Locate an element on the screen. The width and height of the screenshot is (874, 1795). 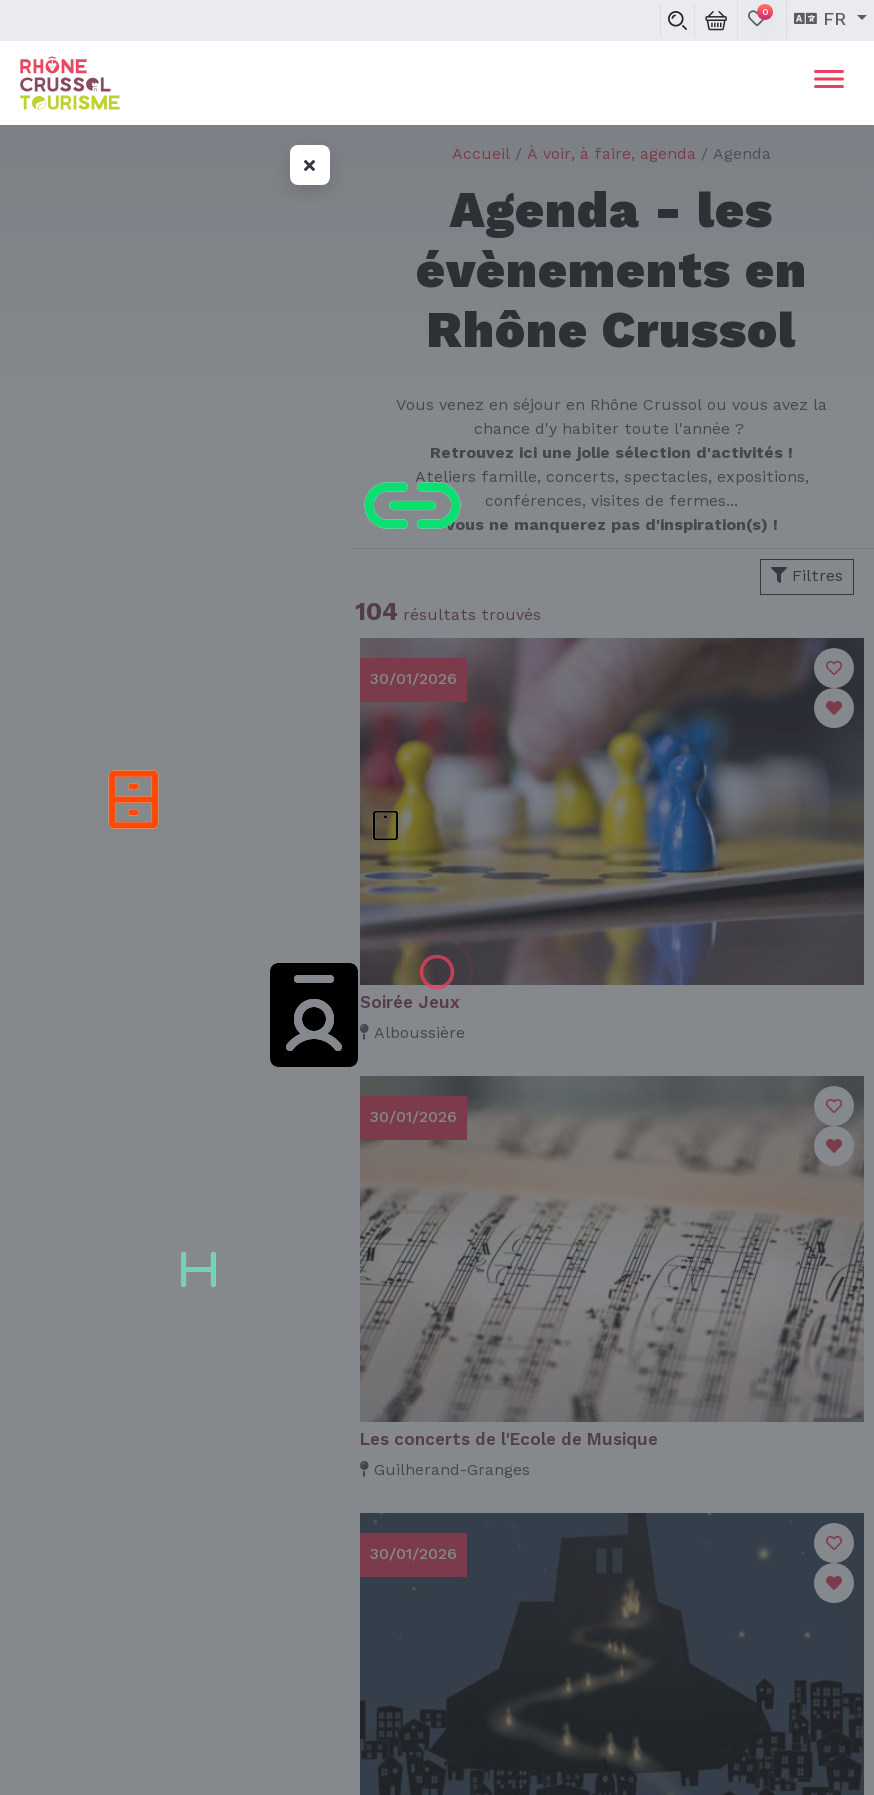
apply heading text formatting is located at coordinates (198, 1269).